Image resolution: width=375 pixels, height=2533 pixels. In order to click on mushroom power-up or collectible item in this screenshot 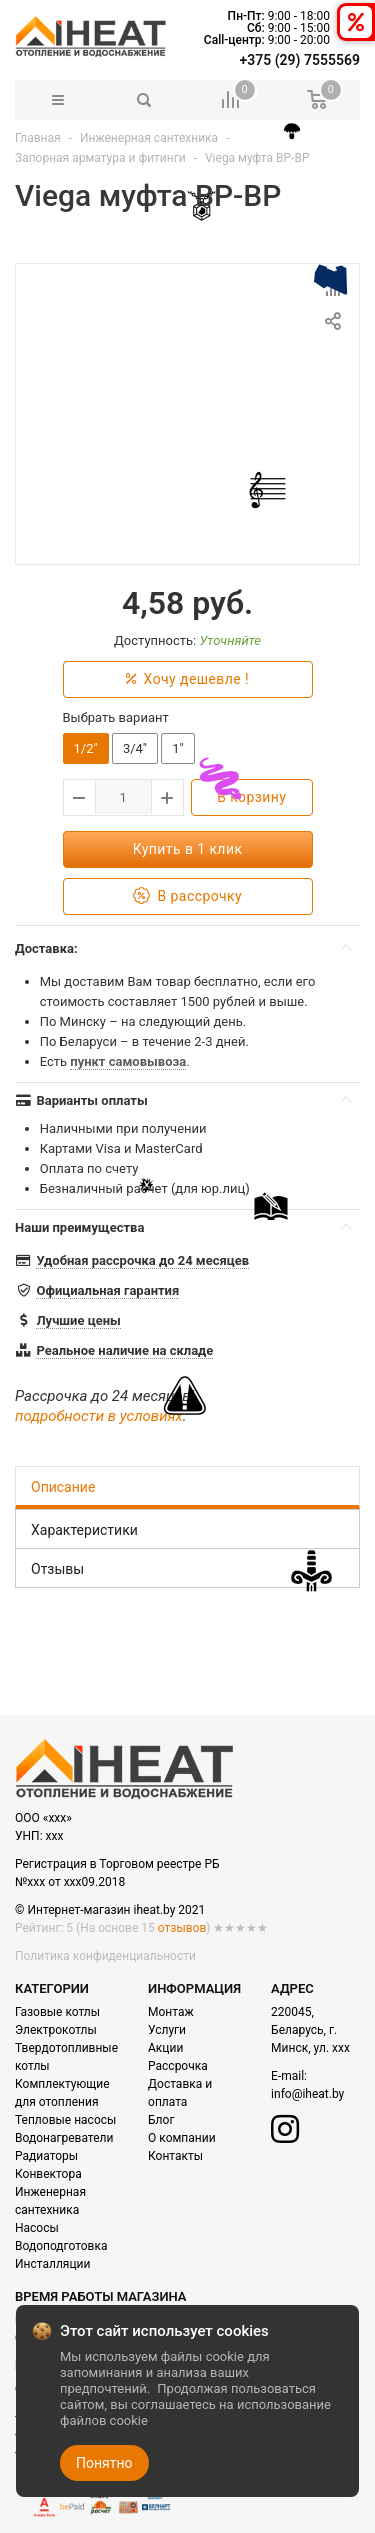, I will do `click(292, 131)`.